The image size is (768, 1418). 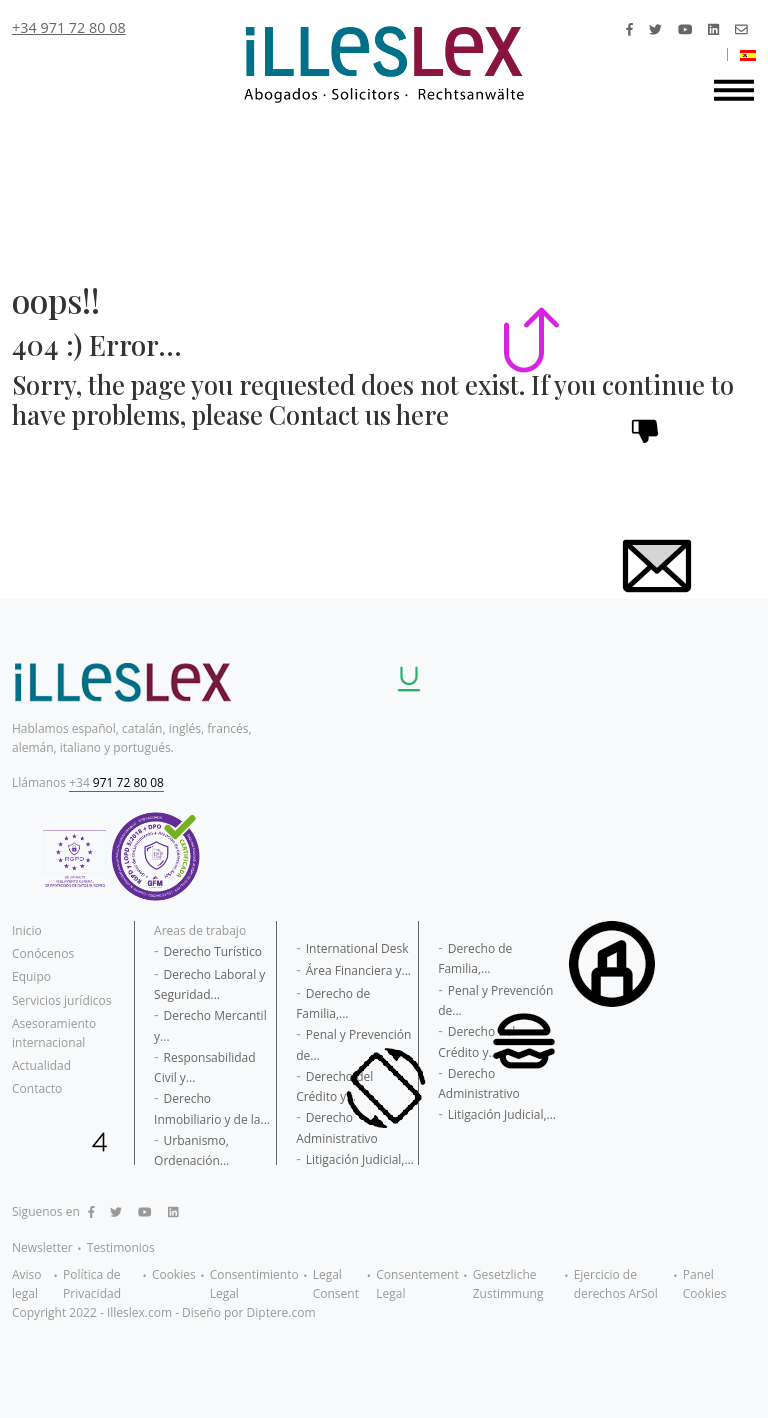 I want to click on redo or repeat last action, so click(x=529, y=340).